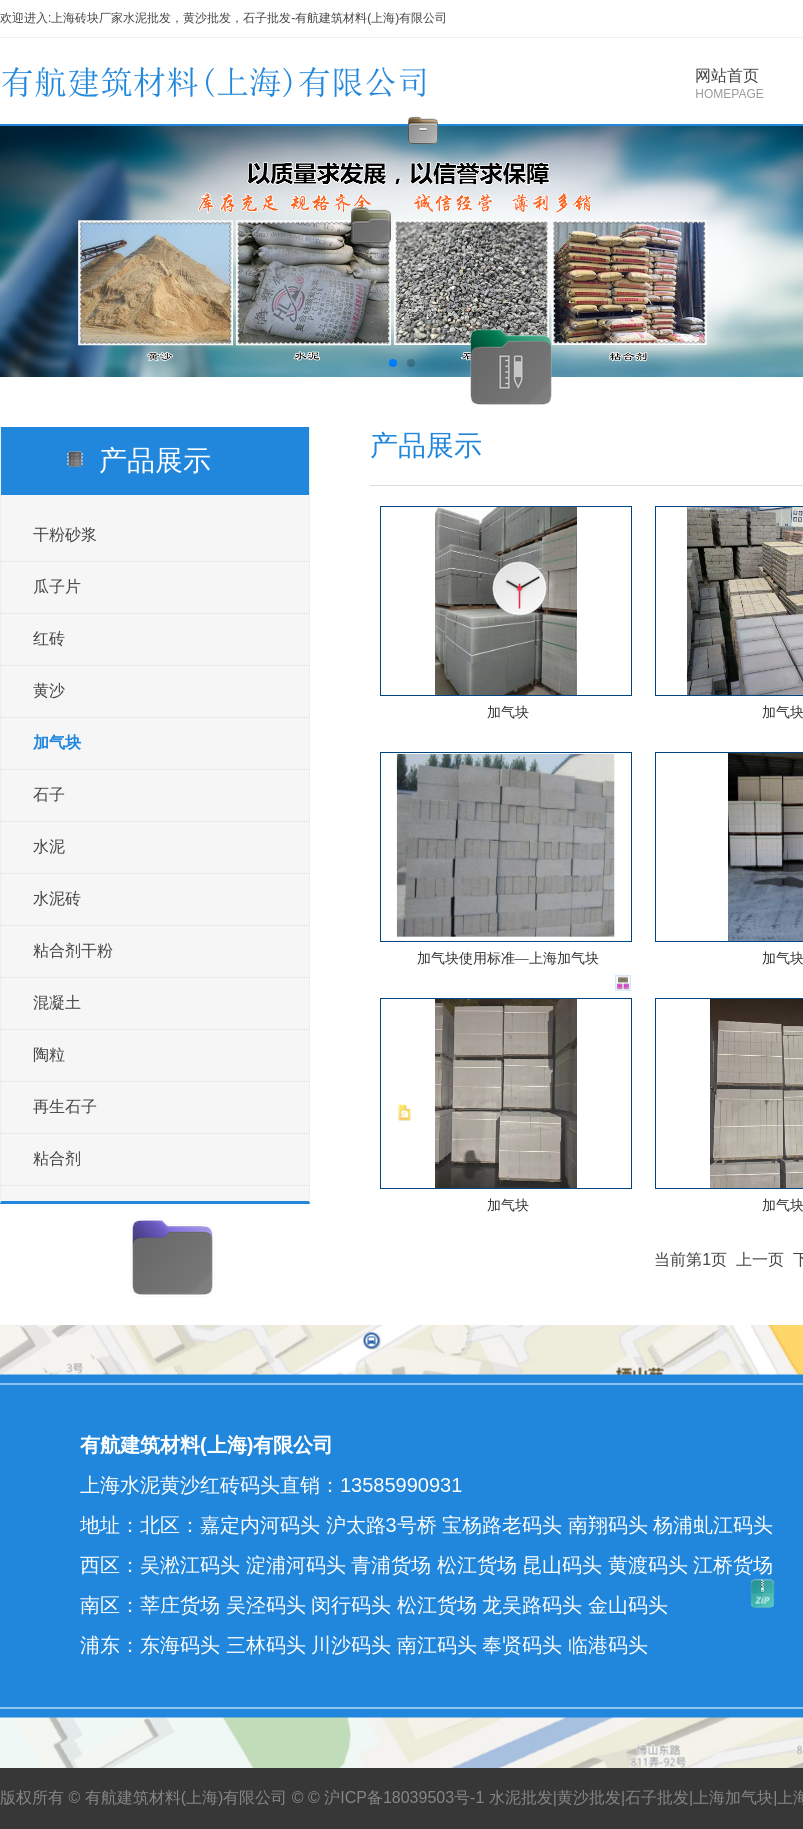 This screenshot has width=803, height=1829. Describe the element at coordinates (172, 1257) in the screenshot. I see `open folder to view contents` at that location.